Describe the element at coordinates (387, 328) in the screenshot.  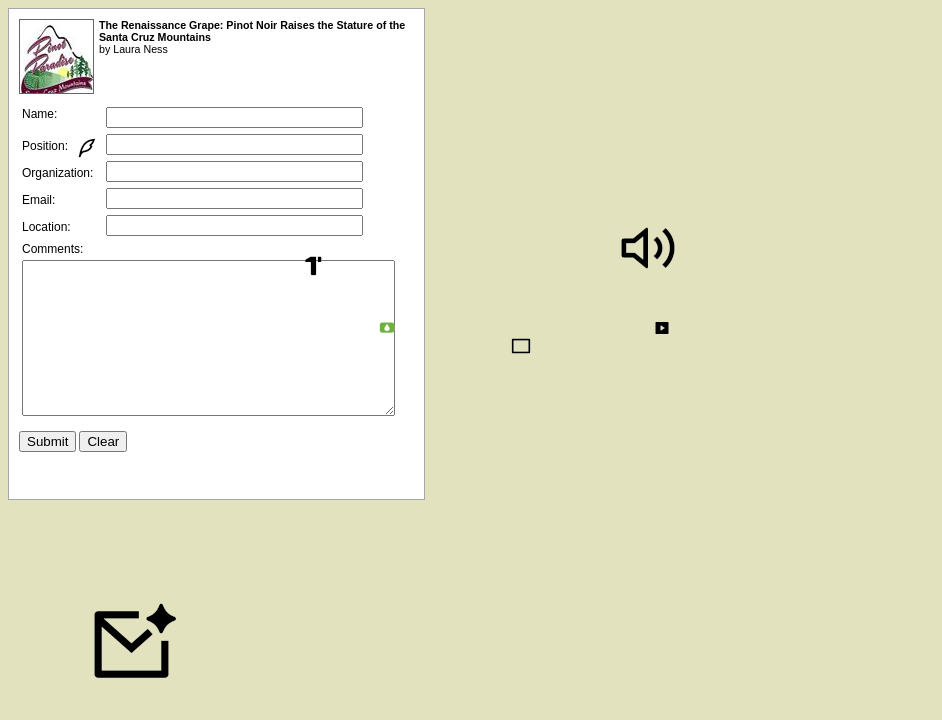
I see `lumon industries logo from the TV series severance` at that location.